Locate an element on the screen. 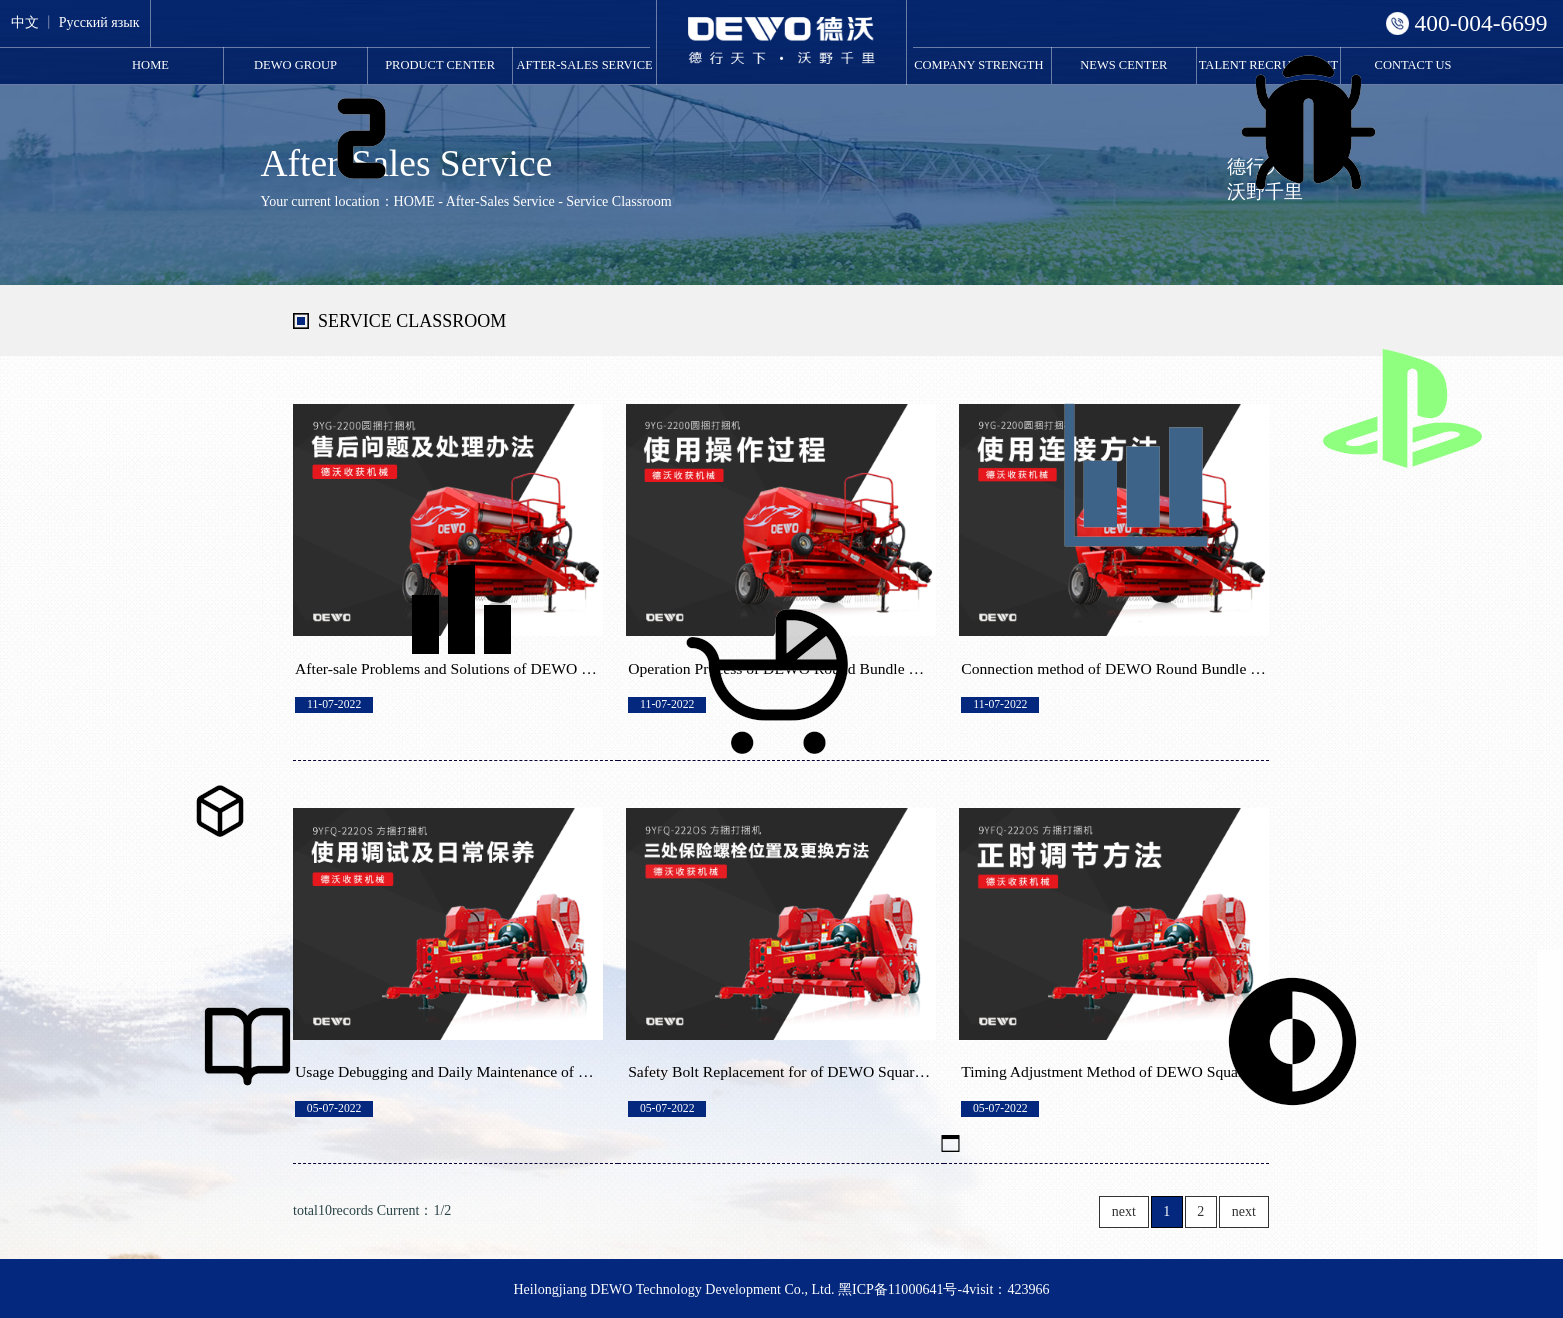  open reading mode or e-reader is located at coordinates (247, 1046).